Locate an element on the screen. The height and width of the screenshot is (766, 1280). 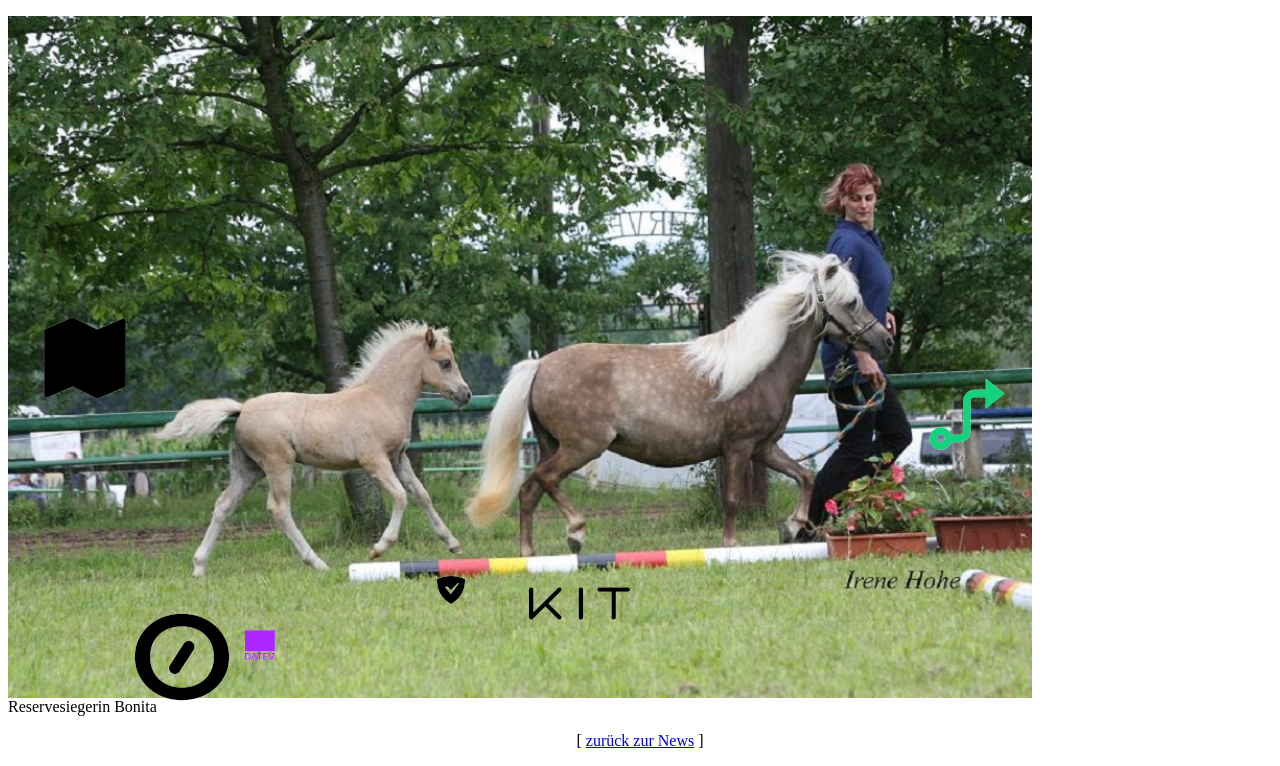
get directions or navigation guidance is located at coordinates (967, 416).